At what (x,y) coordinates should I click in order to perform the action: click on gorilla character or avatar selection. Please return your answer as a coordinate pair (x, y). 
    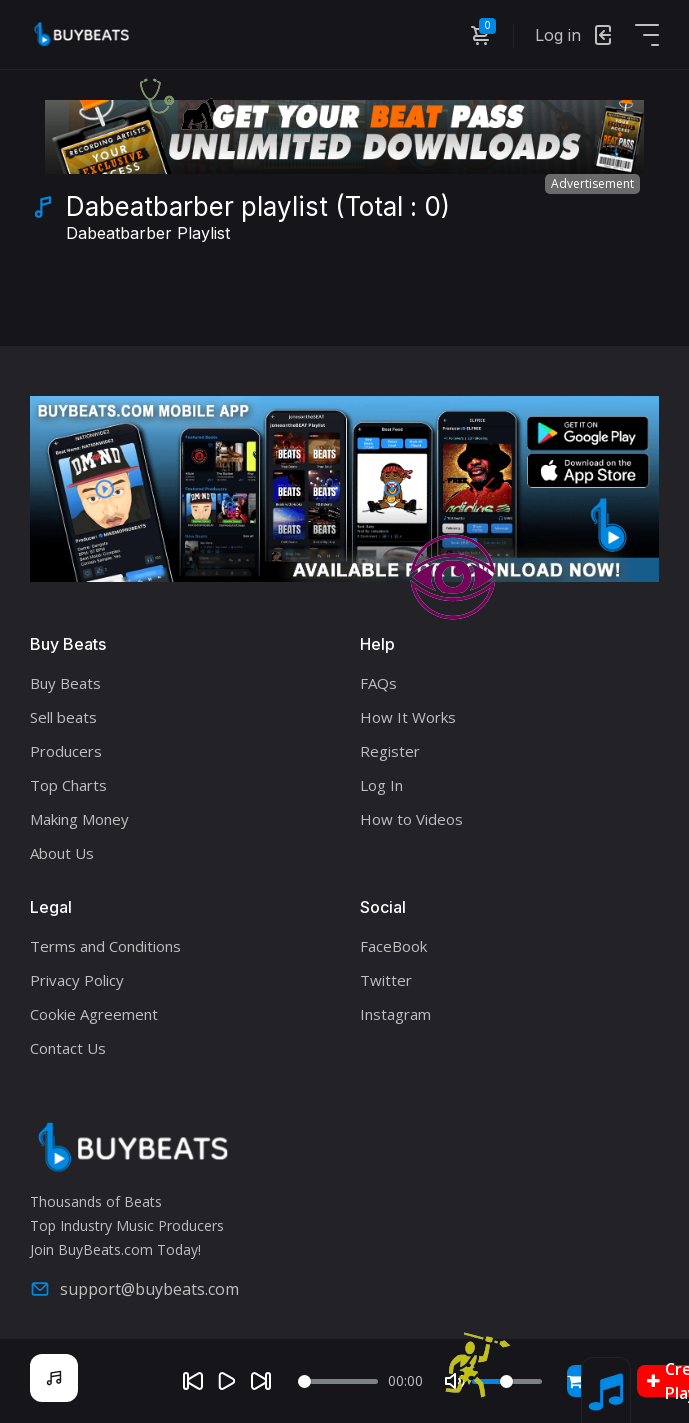
    Looking at the image, I should click on (199, 114).